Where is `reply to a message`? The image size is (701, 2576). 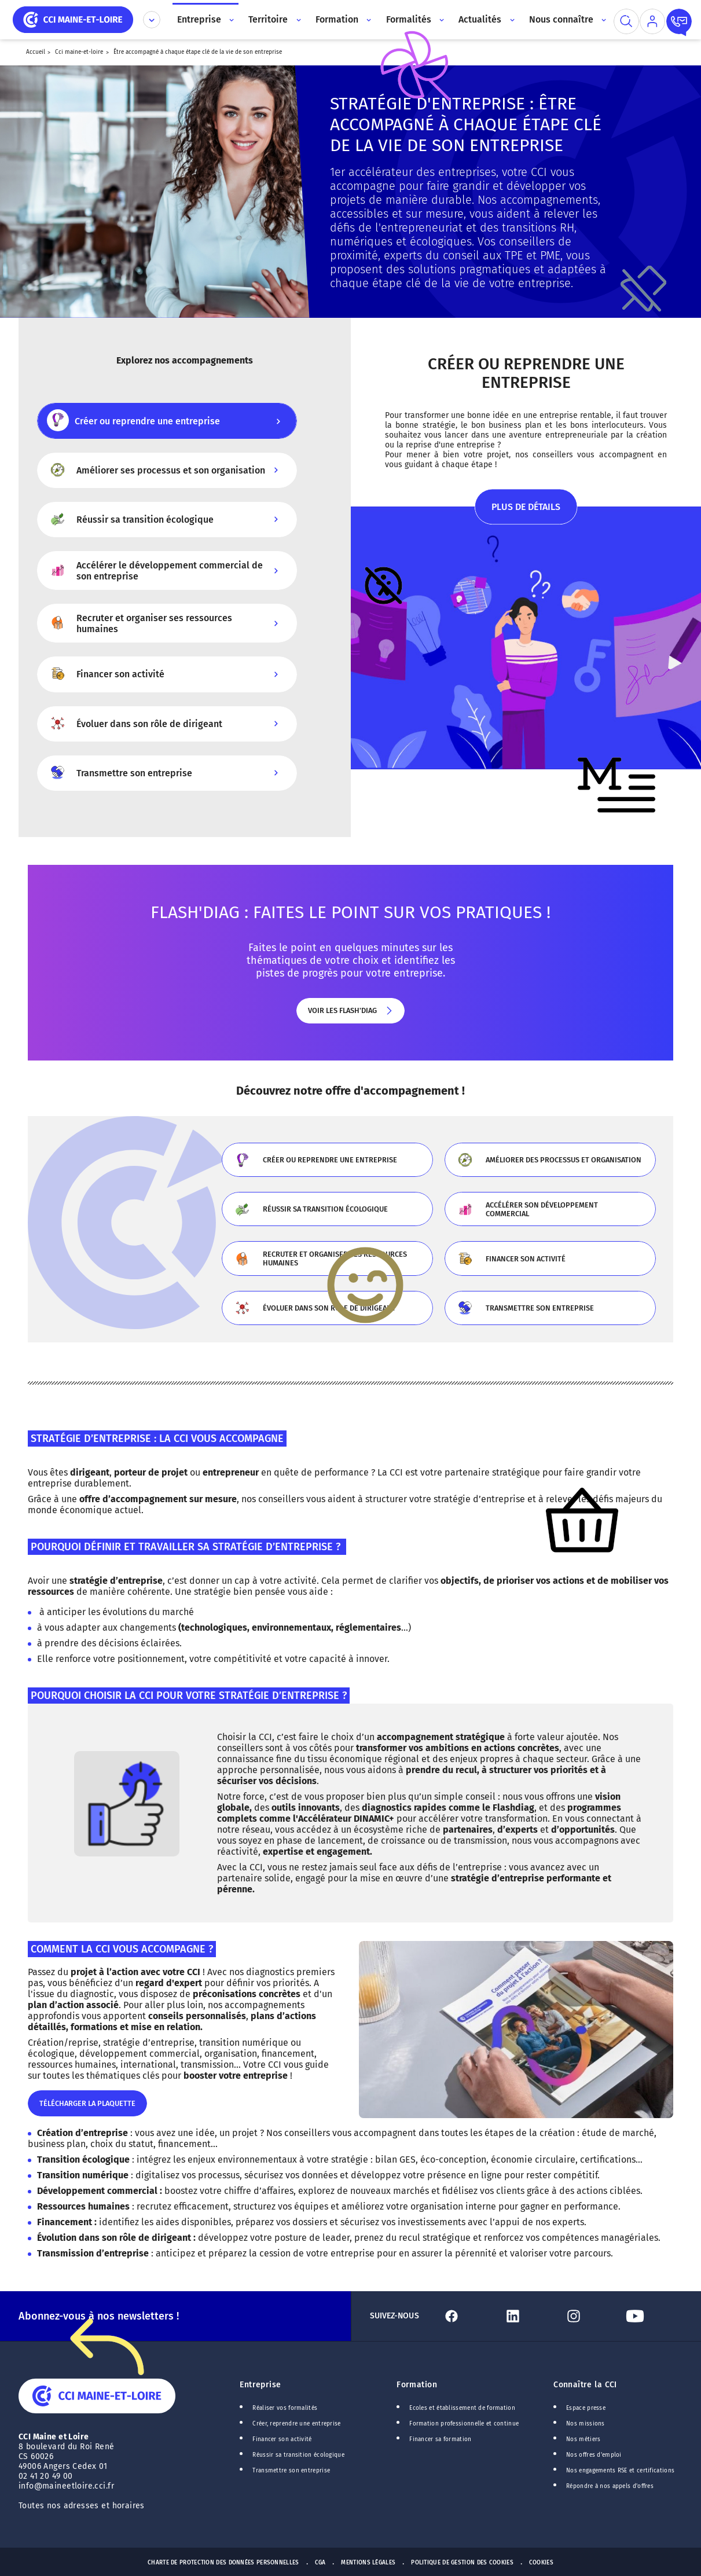 reply to a message is located at coordinates (107, 2347).